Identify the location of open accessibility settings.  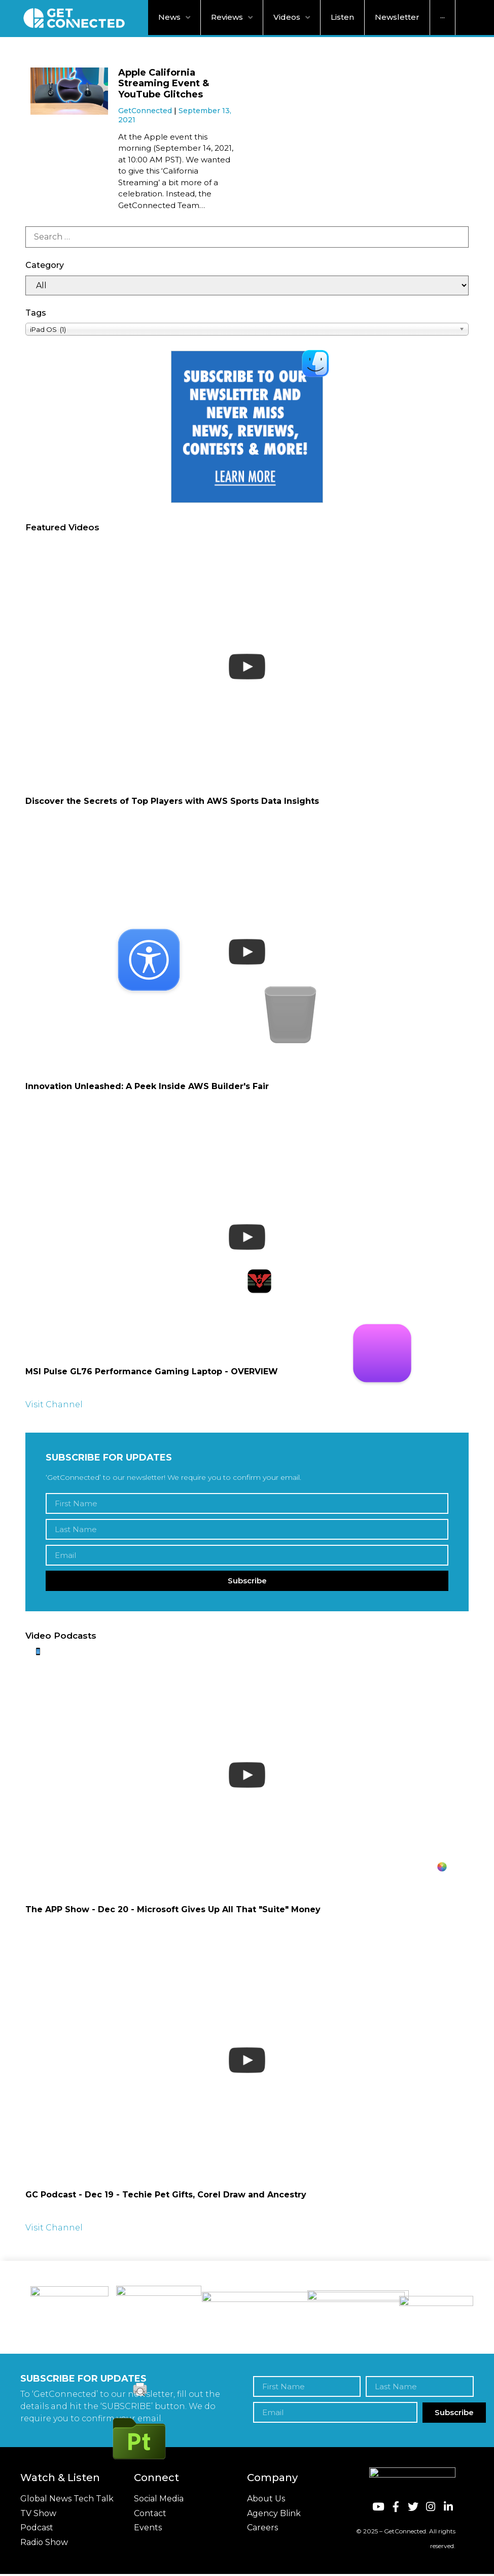
(149, 961).